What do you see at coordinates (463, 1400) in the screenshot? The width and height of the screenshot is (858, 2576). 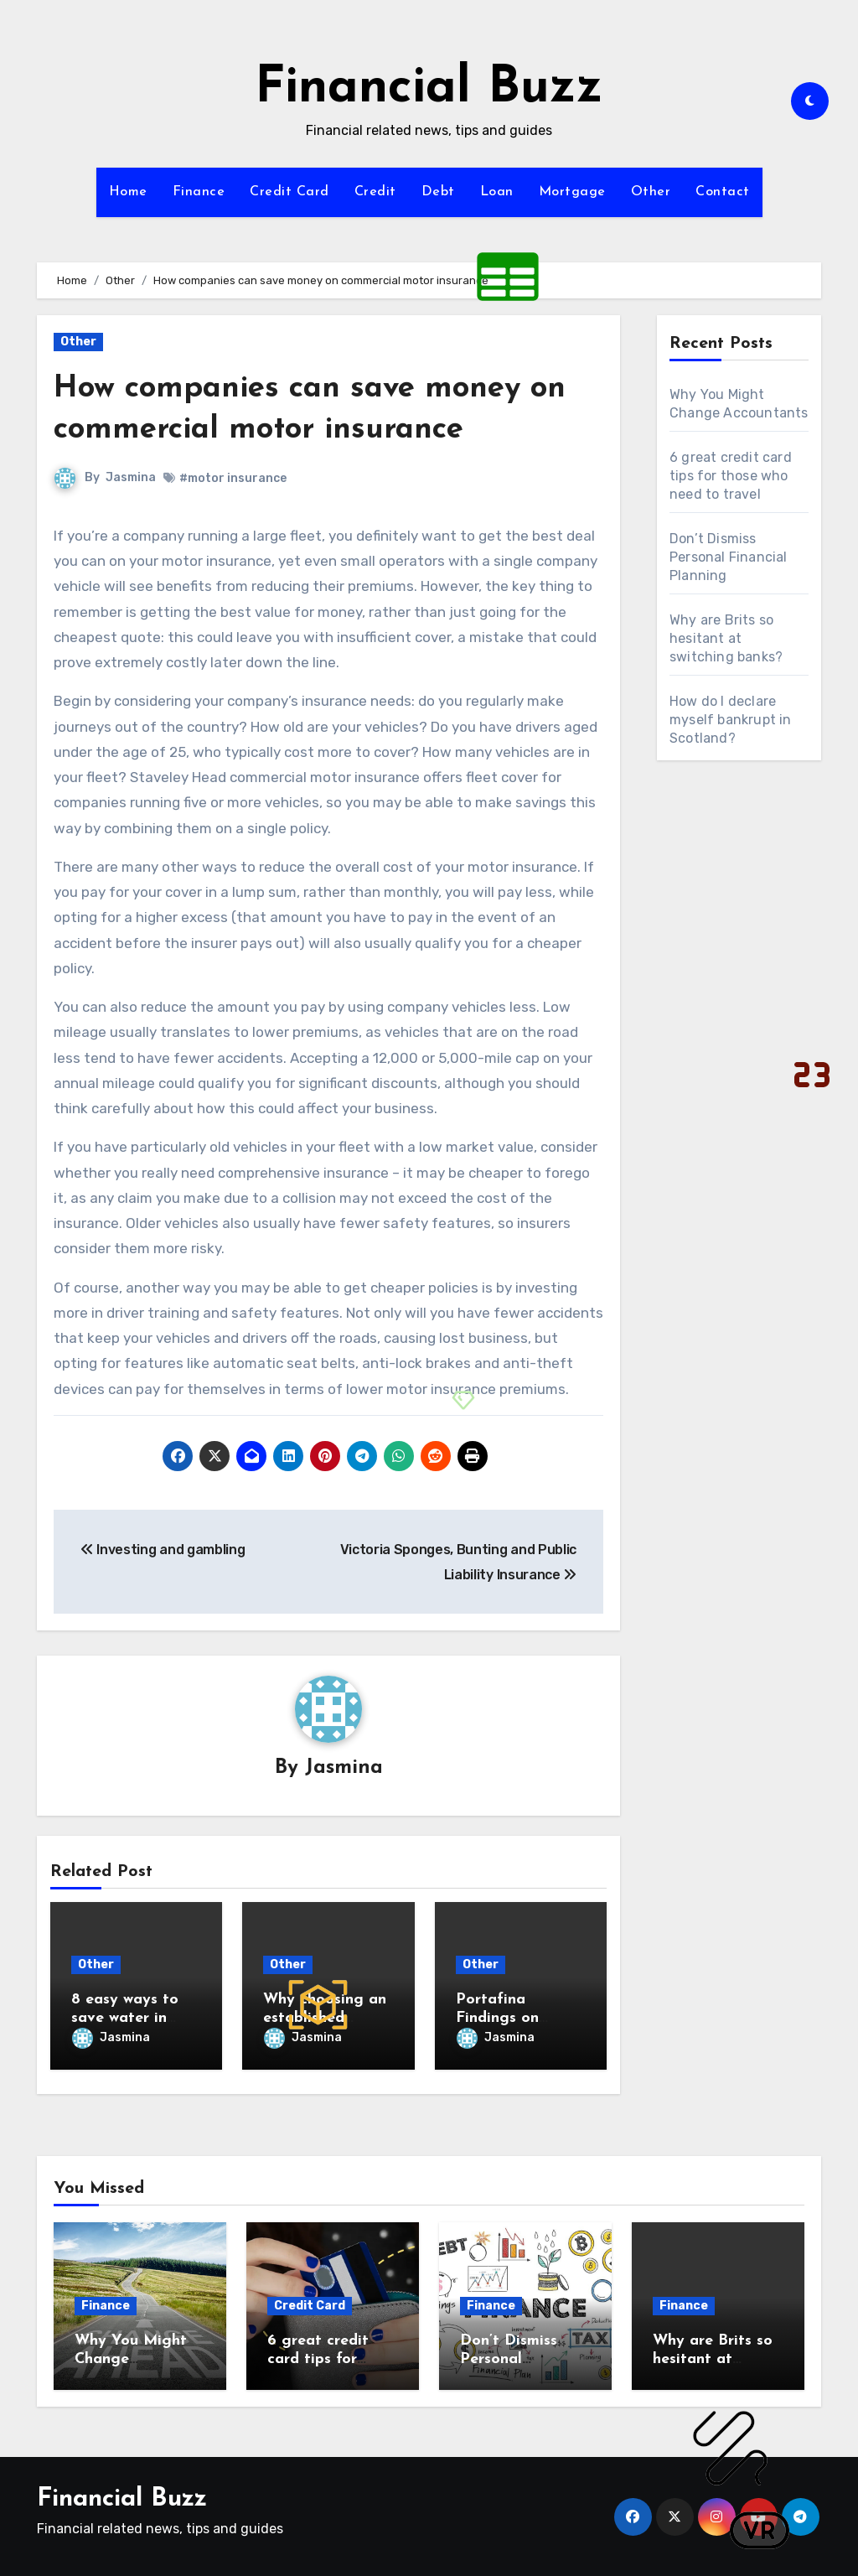 I see `indicates premium or pro membership status` at bounding box center [463, 1400].